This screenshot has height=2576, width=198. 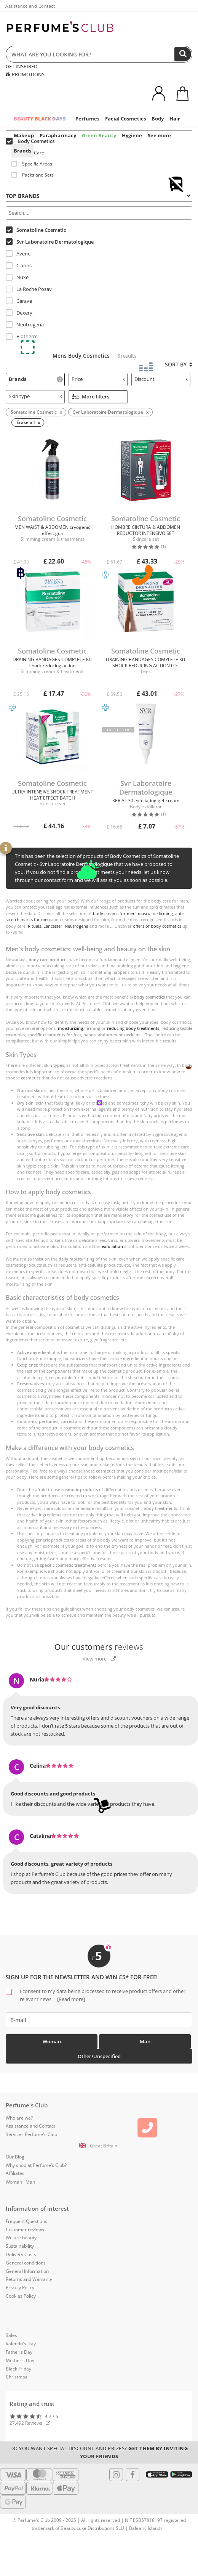 What do you see at coordinates (88, 869) in the screenshot?
I see `indicates partly cloudy weather conditions` at bounding box center [88, 869].